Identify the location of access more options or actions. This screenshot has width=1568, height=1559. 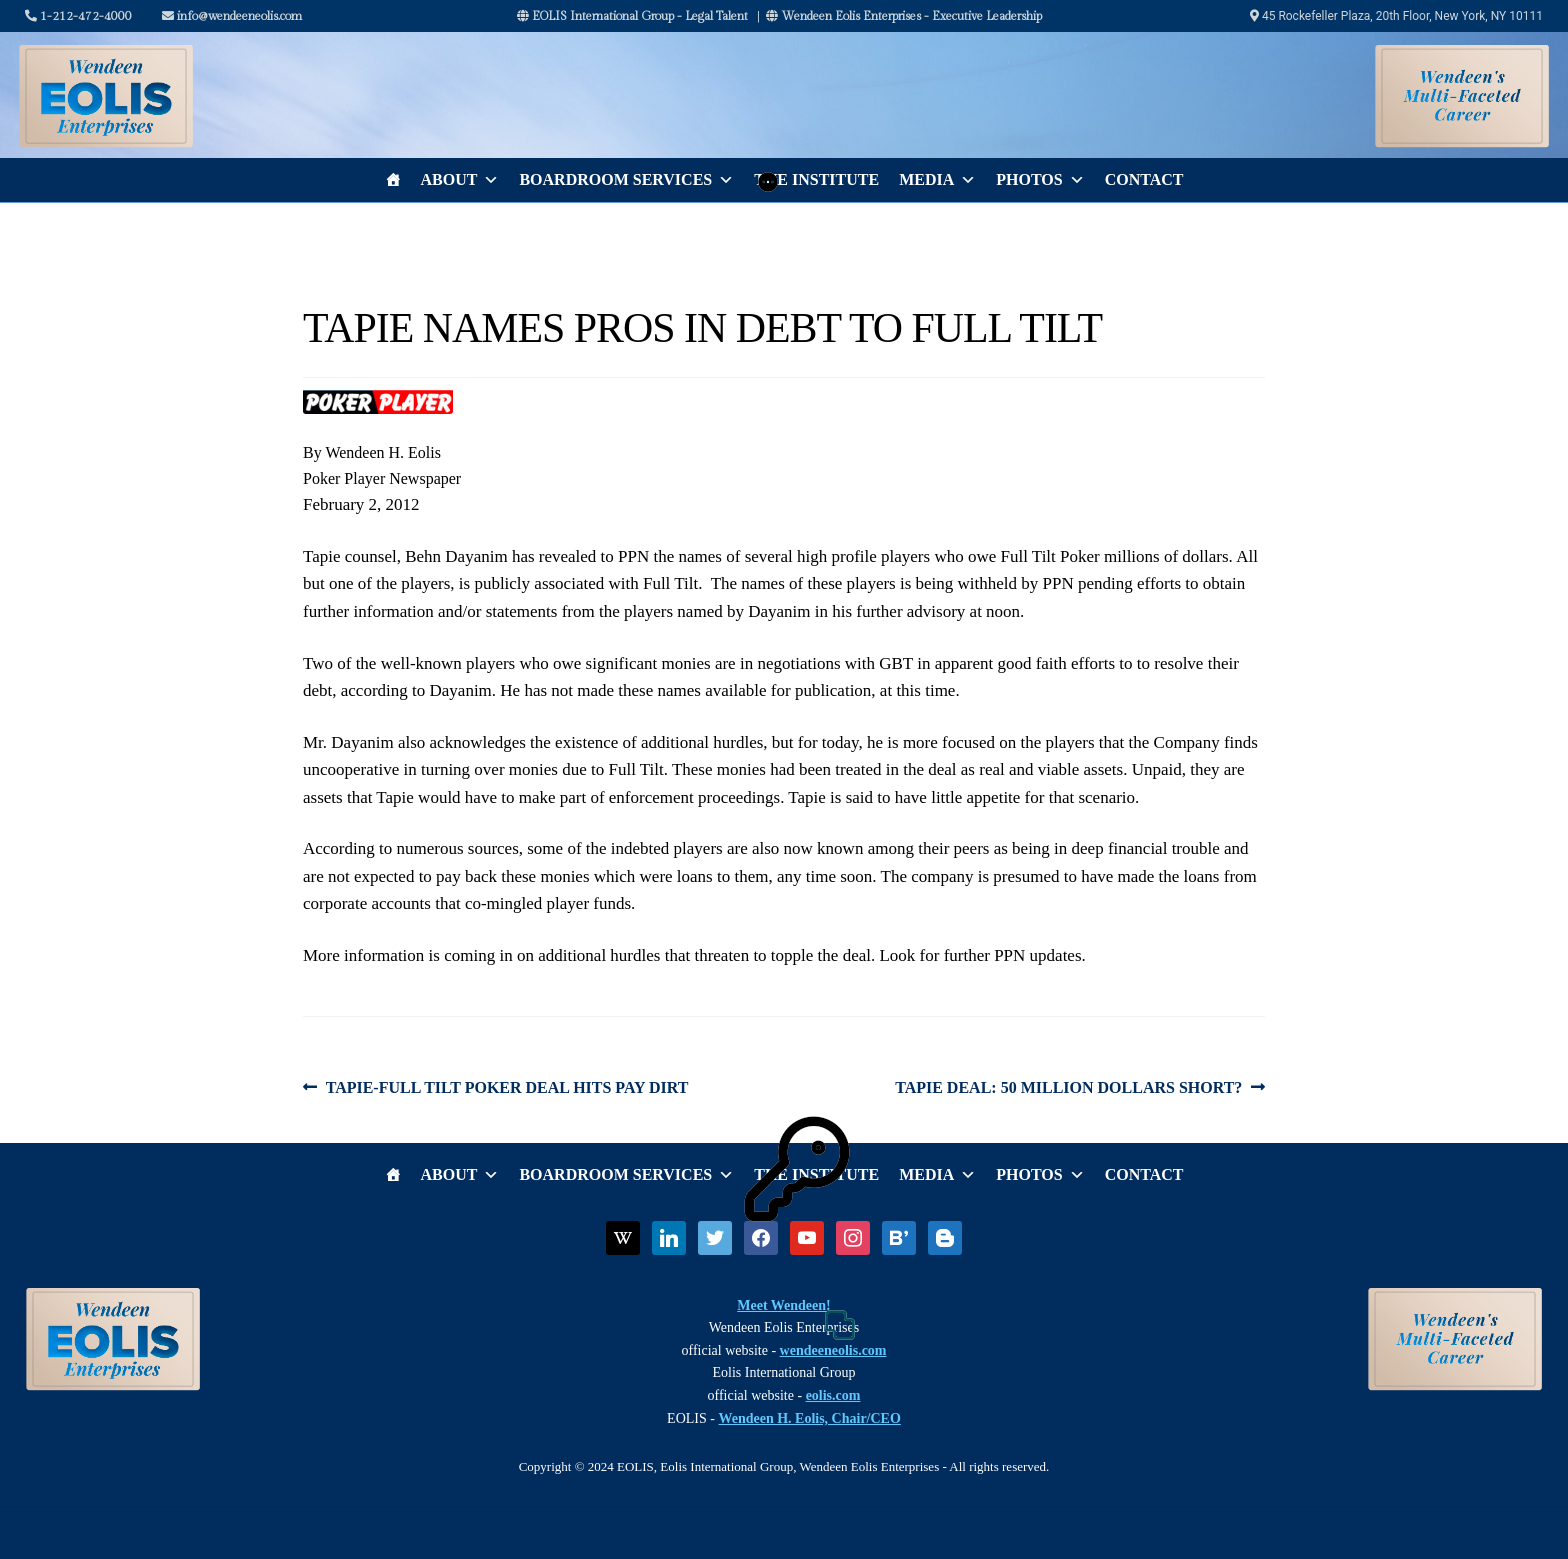
(768, 182).